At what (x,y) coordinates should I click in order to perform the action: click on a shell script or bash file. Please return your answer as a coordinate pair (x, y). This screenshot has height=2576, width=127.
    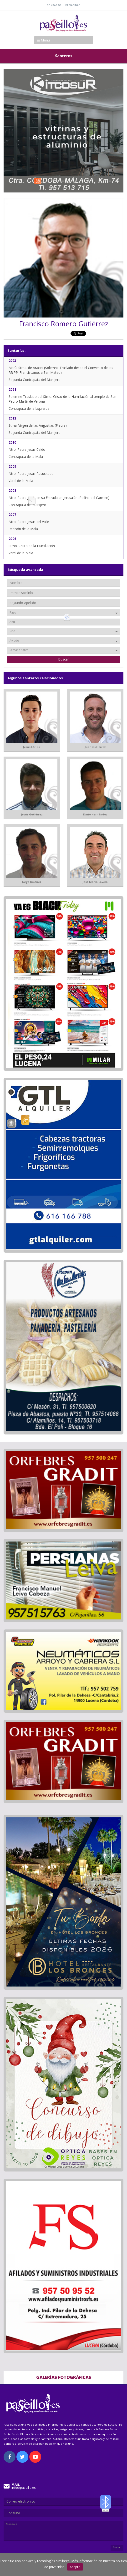
    Looking at the image, I should click on (32, 500).